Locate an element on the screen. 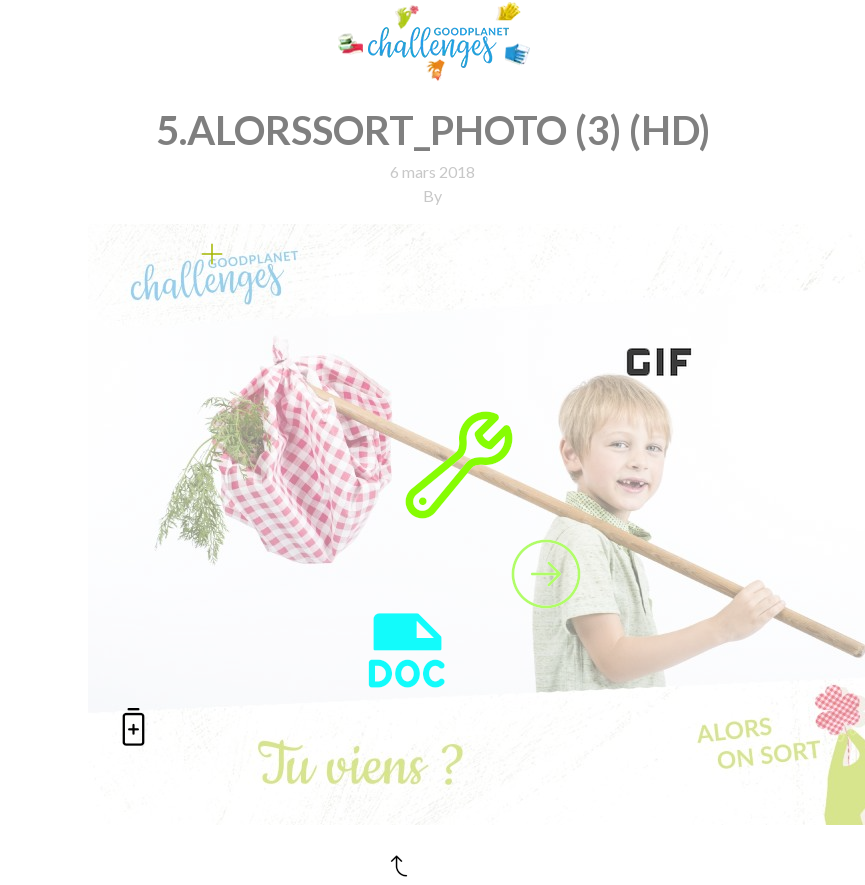  insert a gif into your message is located at coordinates (659, 362).